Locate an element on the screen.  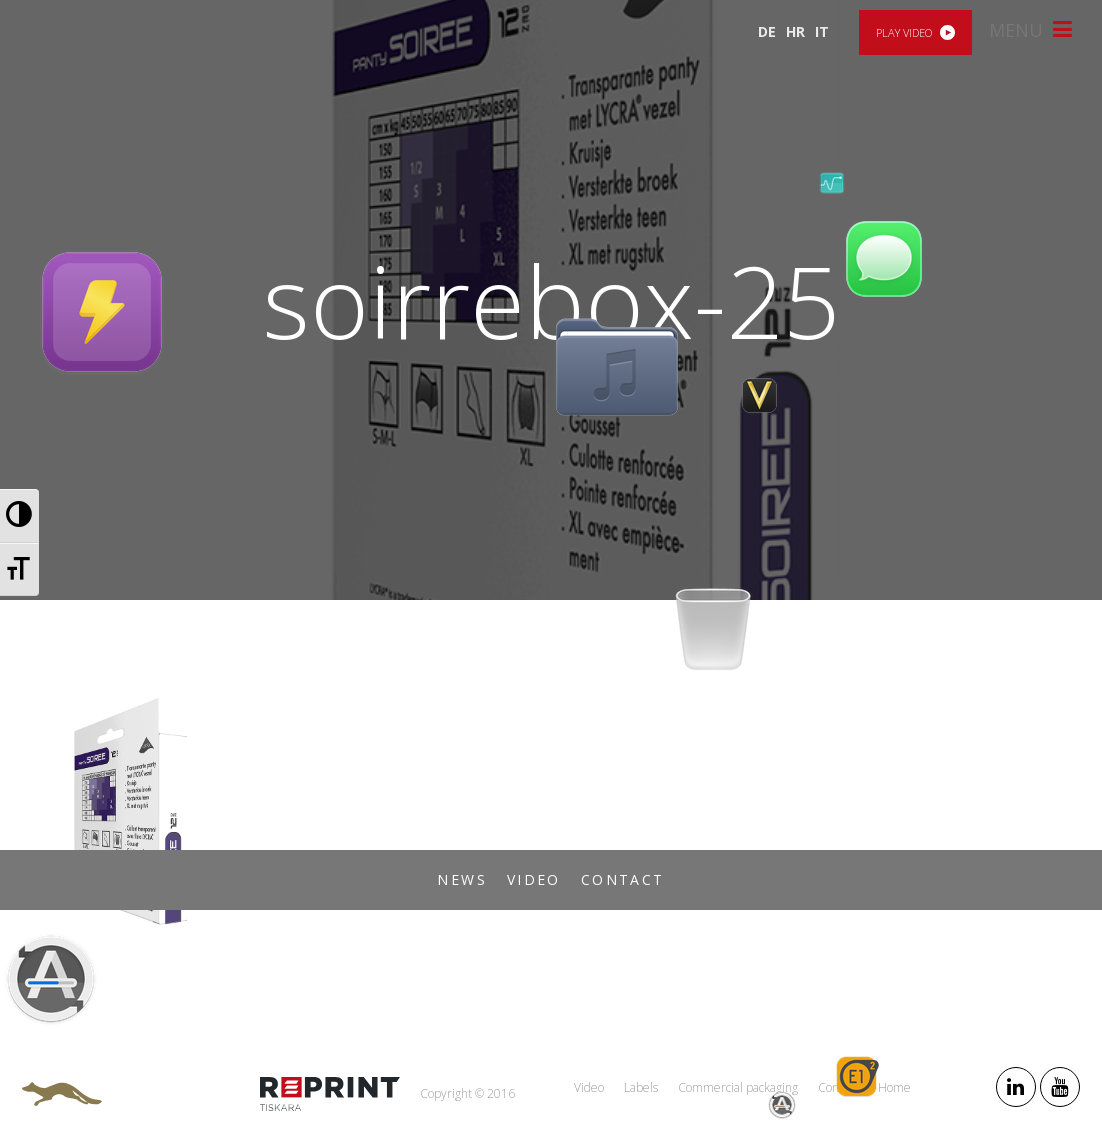
launch Civilization V game is located at coordinates (759, 395).